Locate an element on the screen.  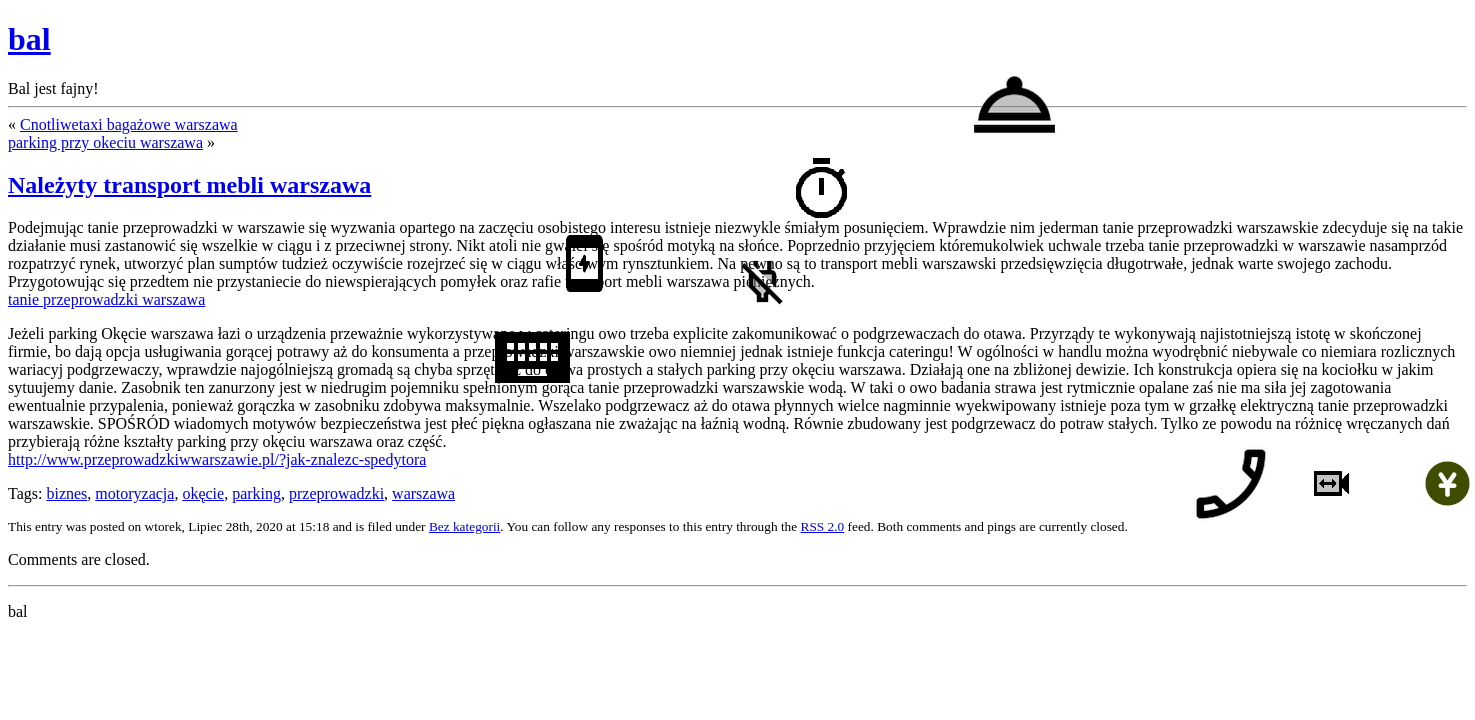
set a countdown timer is located at coordinates (821, 189).